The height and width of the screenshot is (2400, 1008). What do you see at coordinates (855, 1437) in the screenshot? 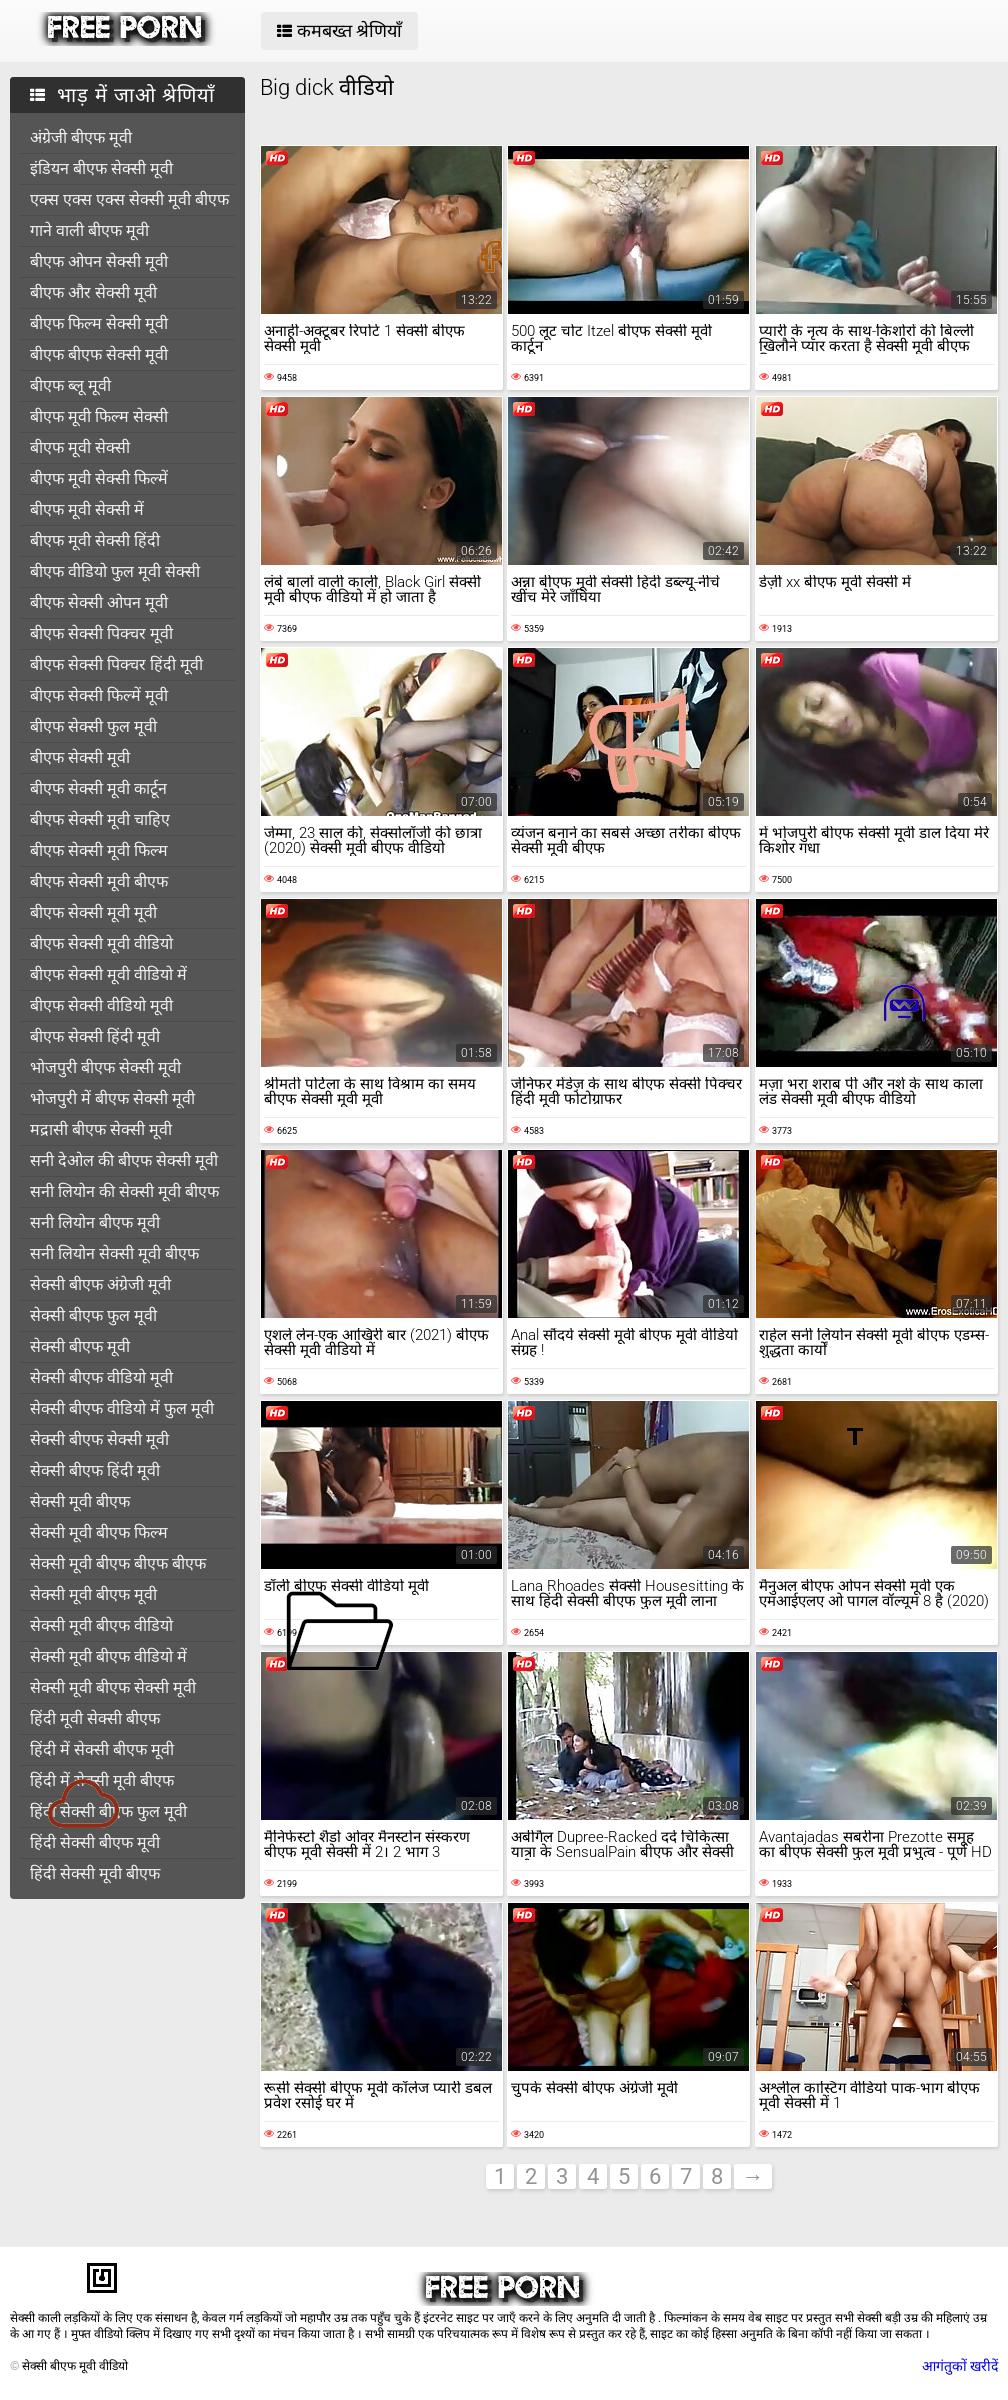
I see `add a title or heading to your document` at bounding box center [855, 1437].